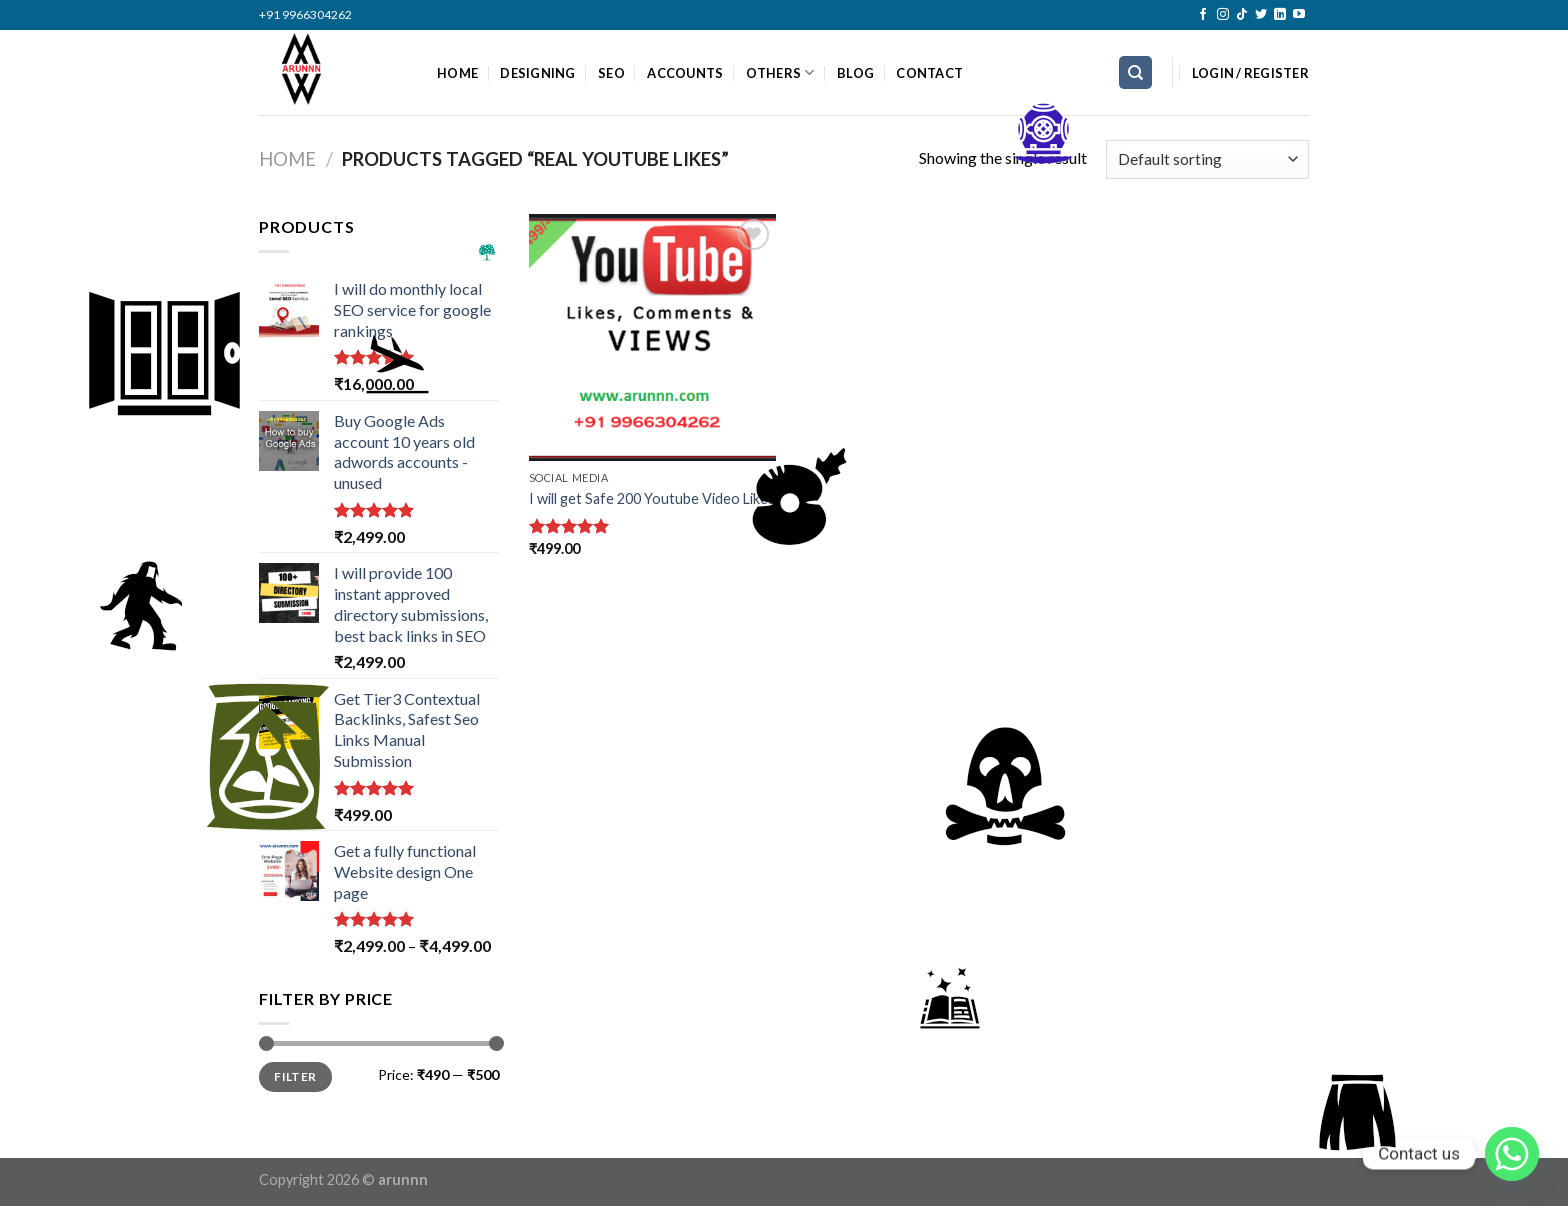  What do you see at coordinates (1005, 785) in the screenshot?
I see `enemy or creature type indicator in a game interface` at bounding box center [1005, 785].